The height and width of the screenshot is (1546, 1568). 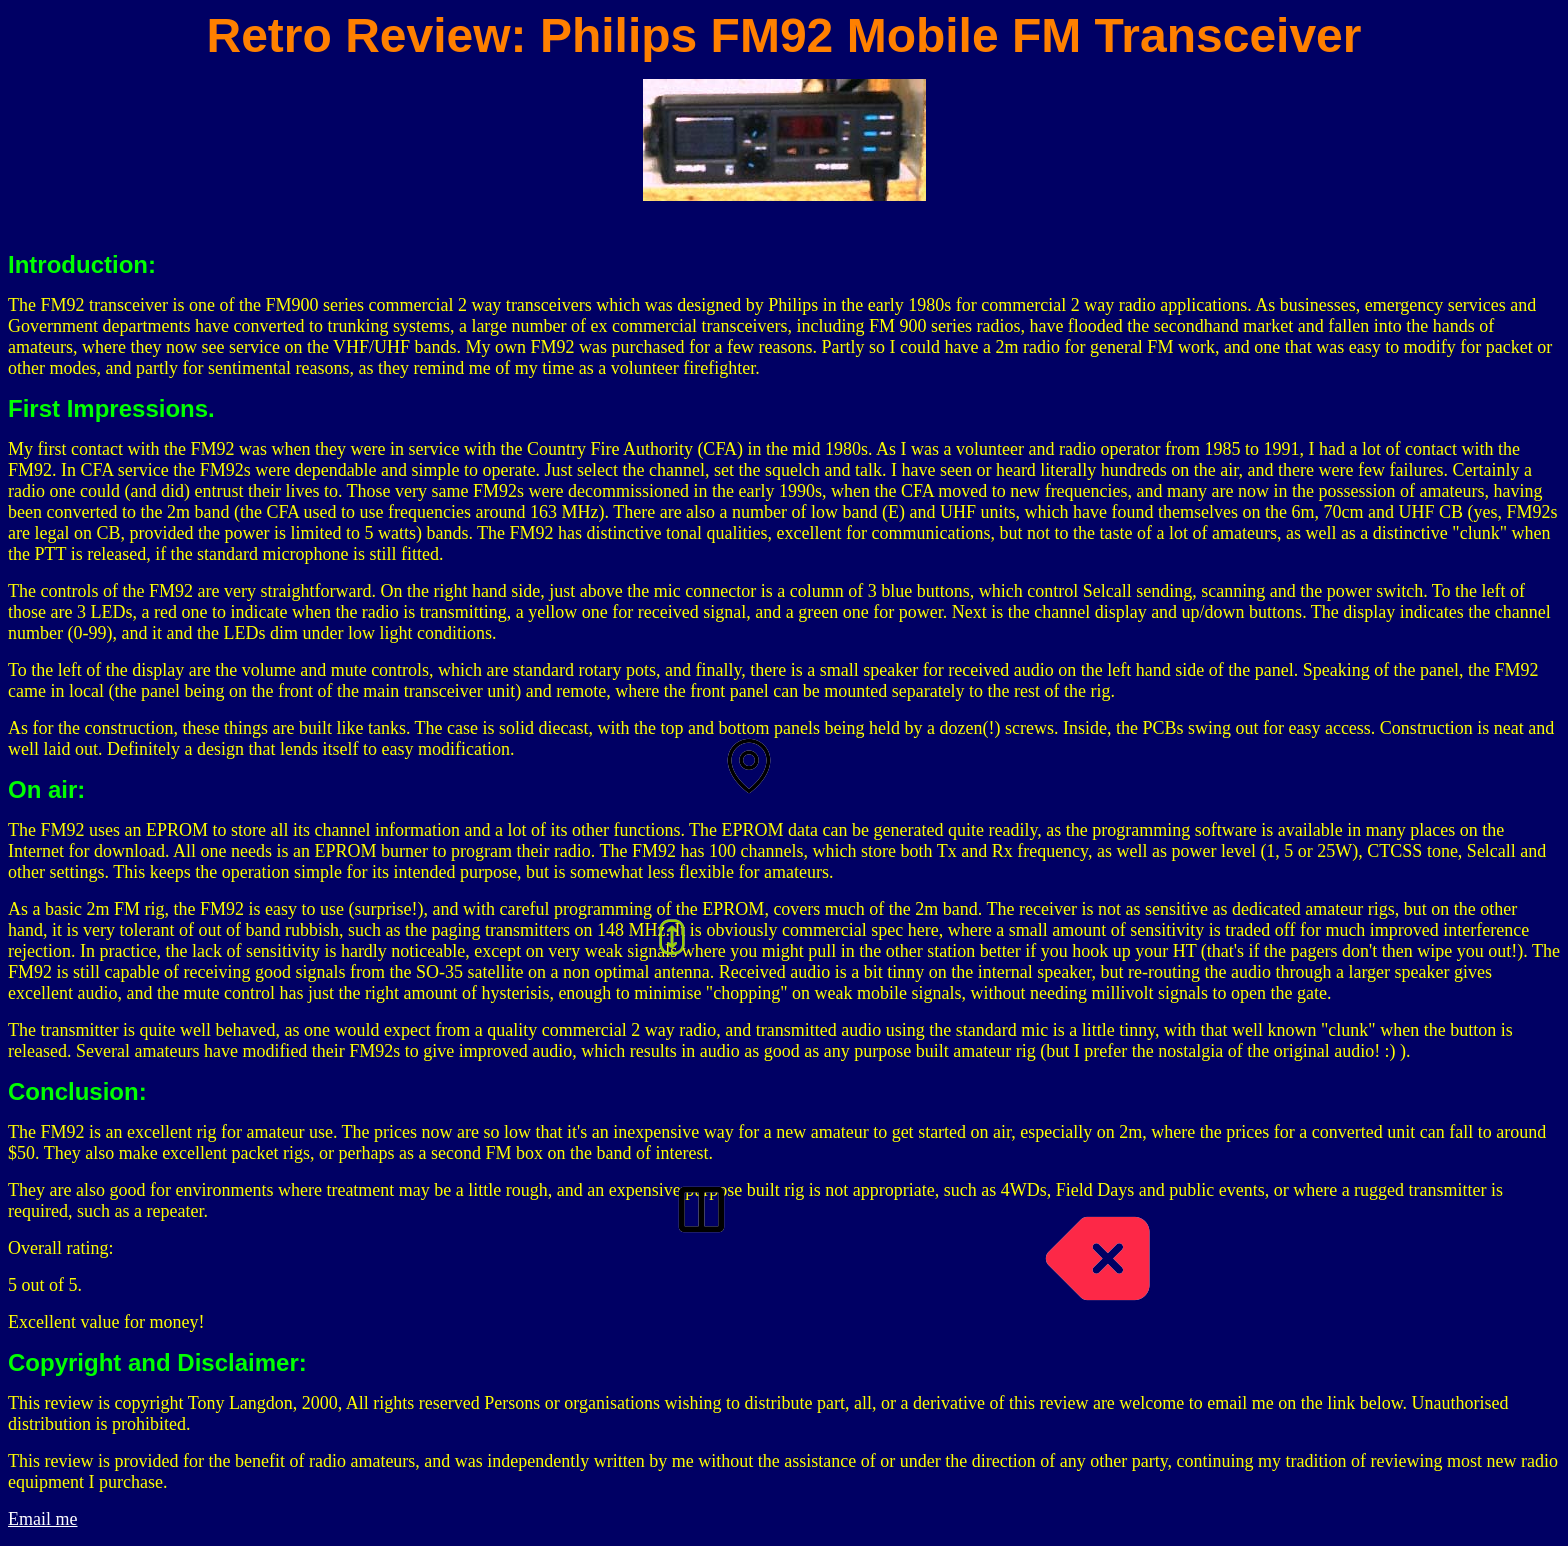 What do you see at coordinates (701, 1209) in the screenshot?
I see `split view horizontally` at bounding box center [701, 1209].